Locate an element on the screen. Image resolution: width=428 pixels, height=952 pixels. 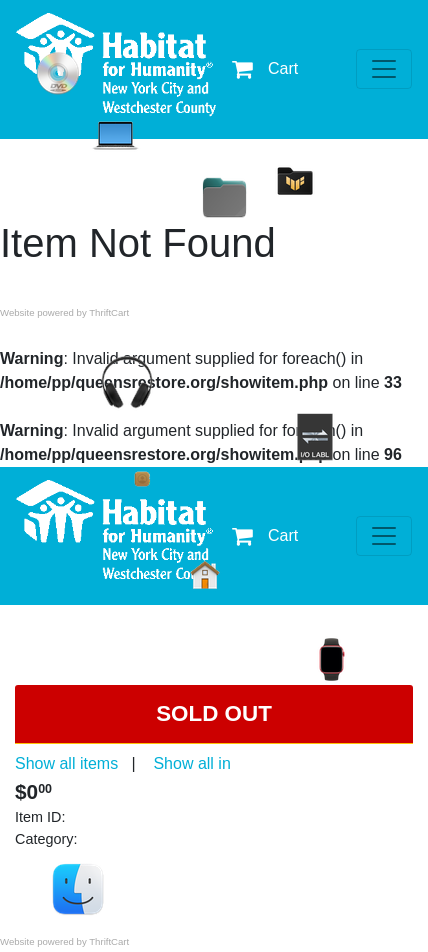
indicates a DVD-RAM disc in the system is located at coordinates (58, 74).